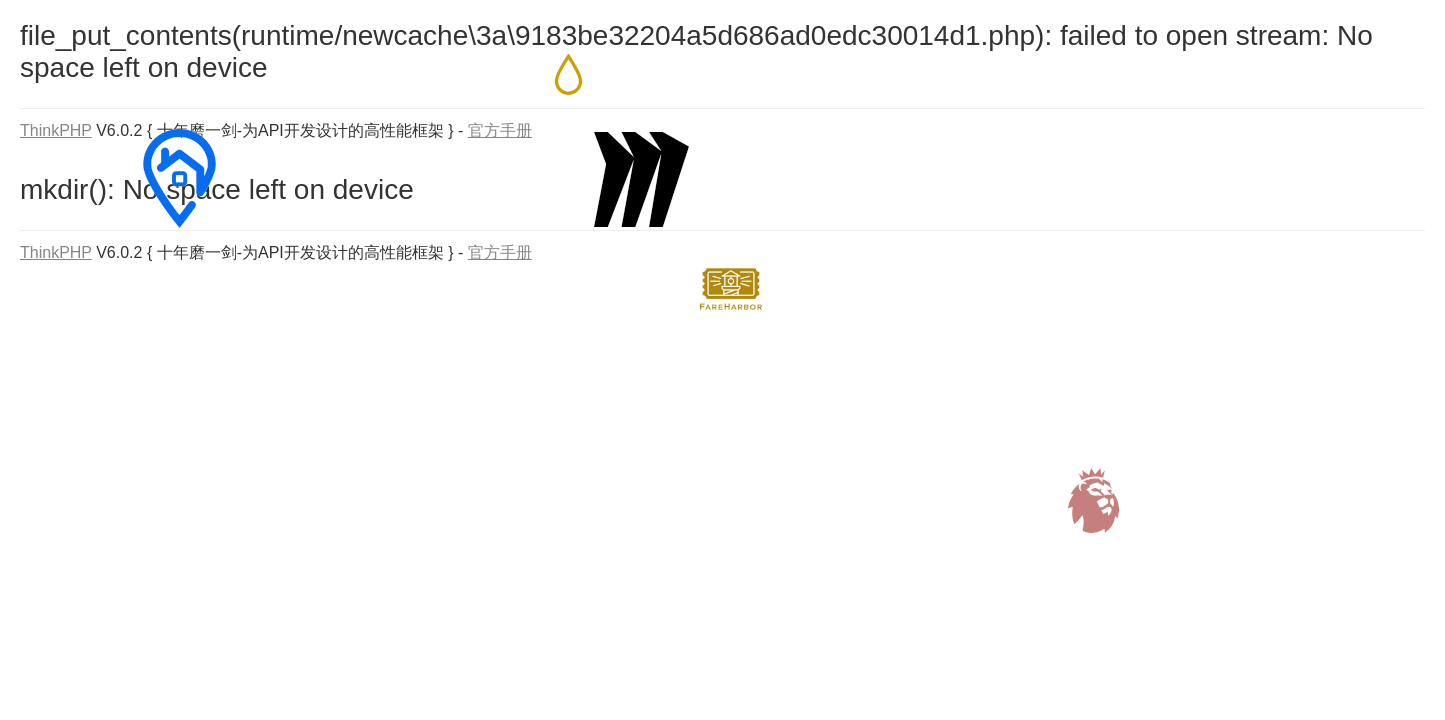 The width and height of the screenshot is (1445, 720). I want to click on view Premier League content, so click(1093, 500).